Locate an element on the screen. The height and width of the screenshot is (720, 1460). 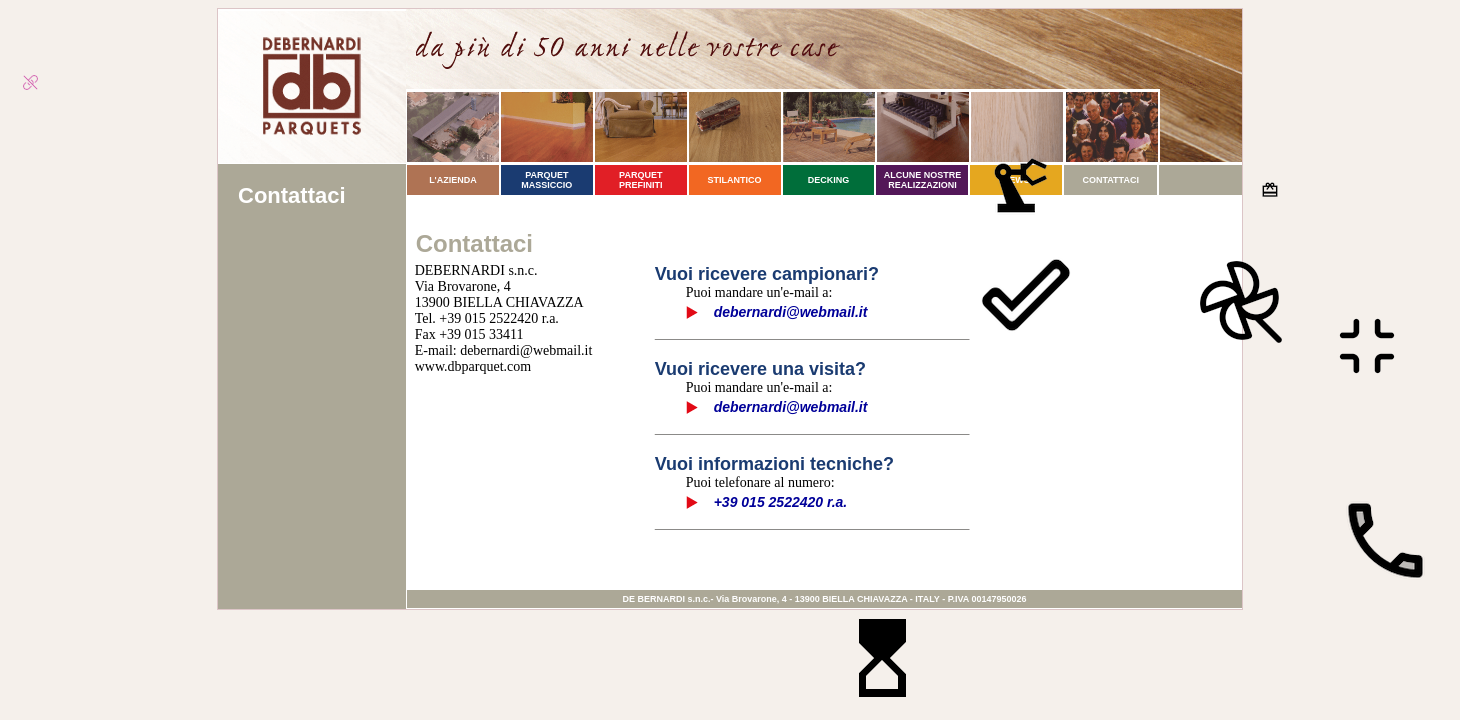
decorative or playful element indicating fun or whimsy is located at coordinates (1242, 303).